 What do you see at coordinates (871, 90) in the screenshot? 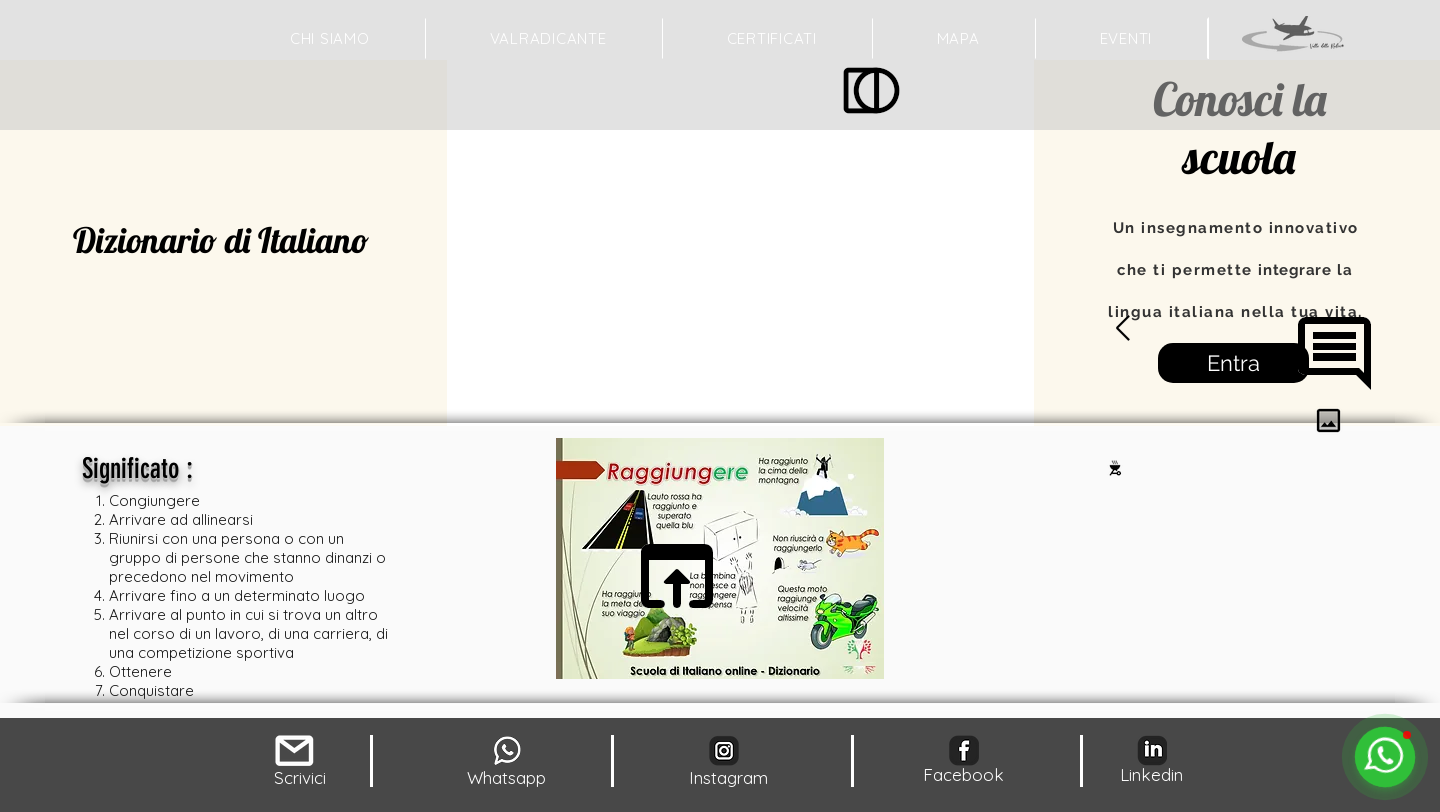
I see `toggle between rectangular and circular view modes` at bounding box center [871, 90].